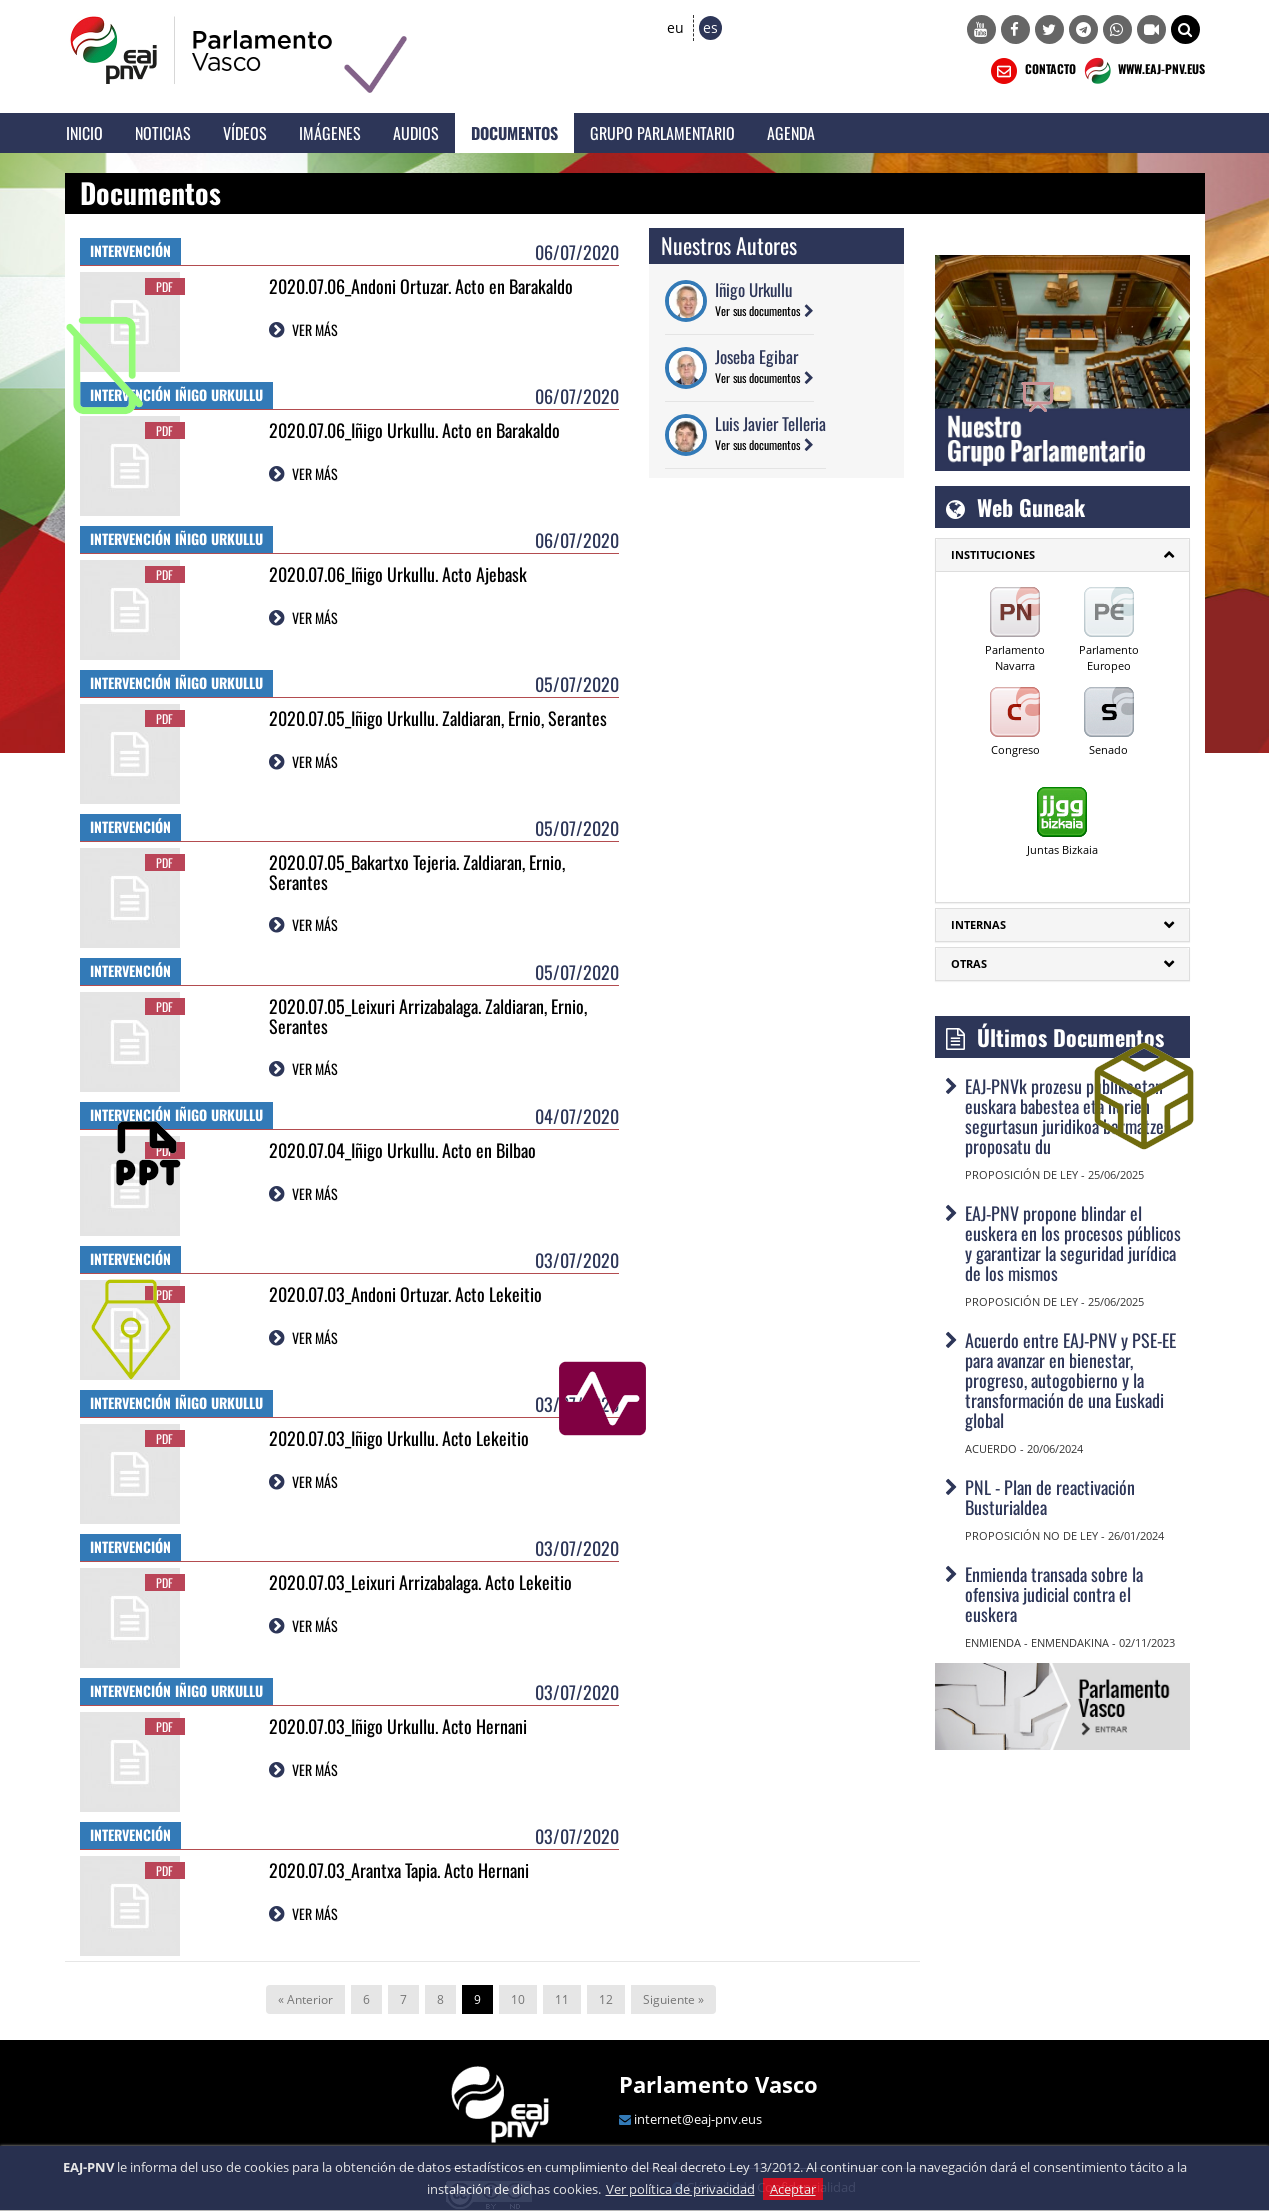 Image resolution: width=1269 pixels, height=2211 pixels. I want to click on mobile device unavailable or disabled, so click(104, 365).